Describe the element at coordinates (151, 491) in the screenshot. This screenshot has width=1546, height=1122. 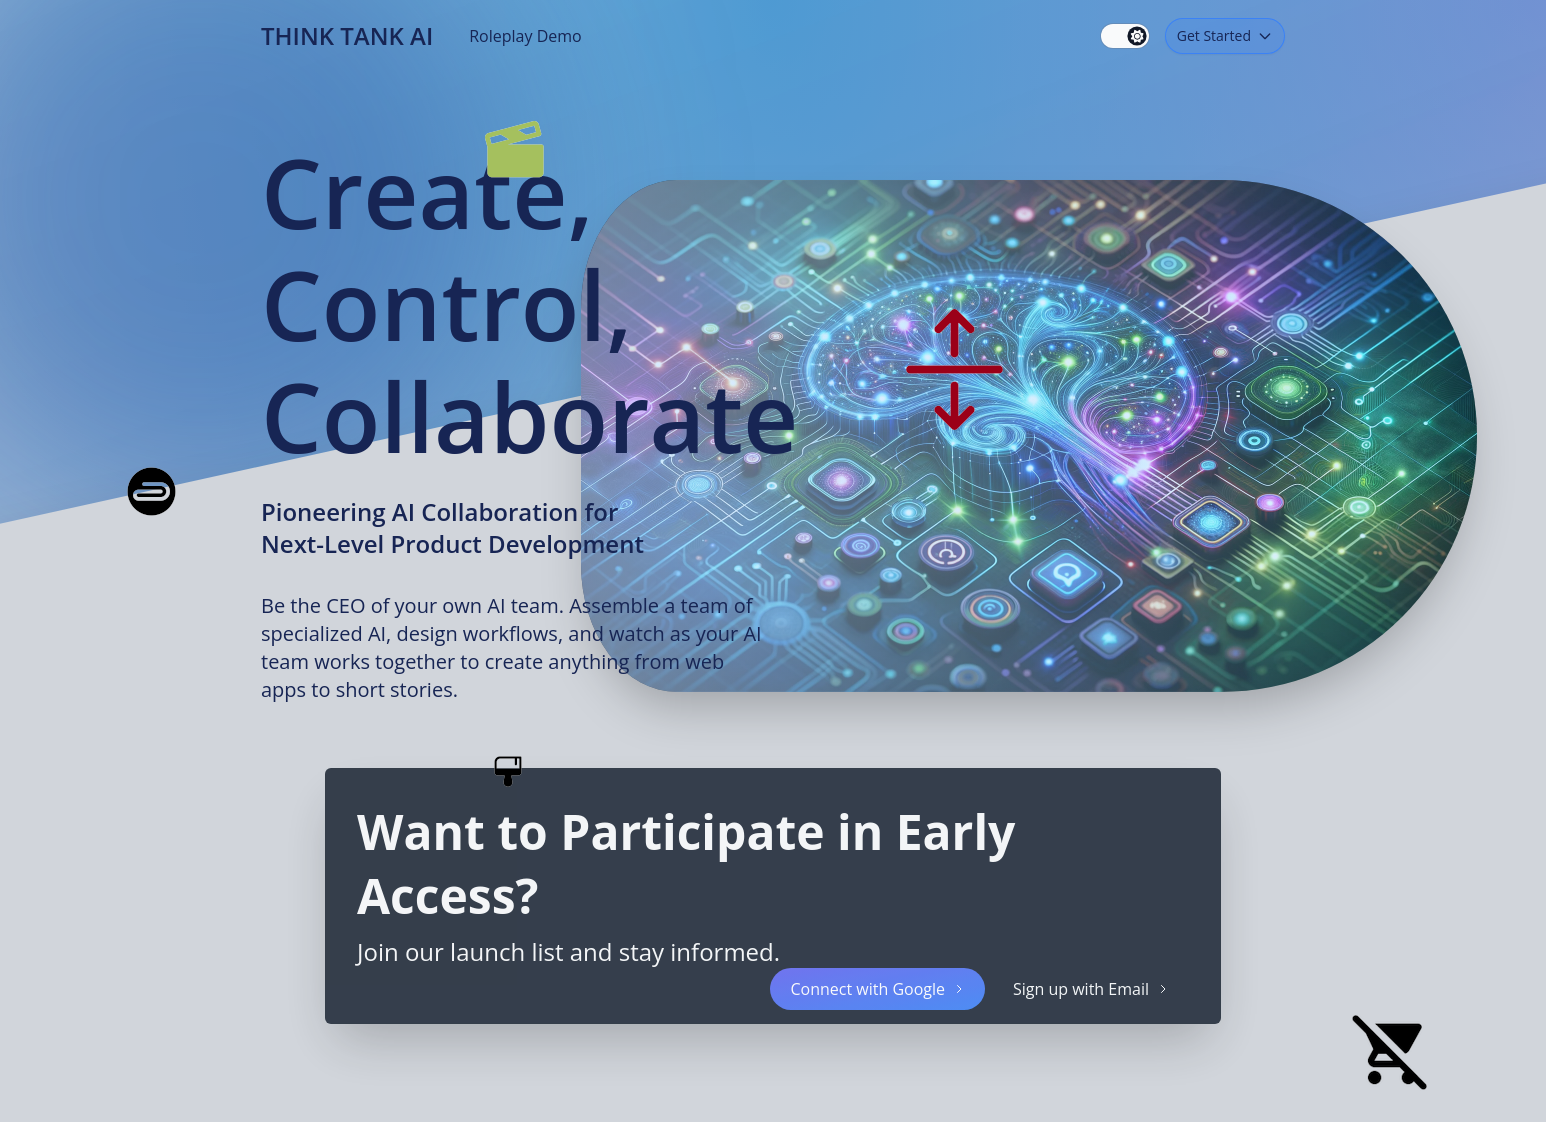
I see `attach a file to your message` at that location.